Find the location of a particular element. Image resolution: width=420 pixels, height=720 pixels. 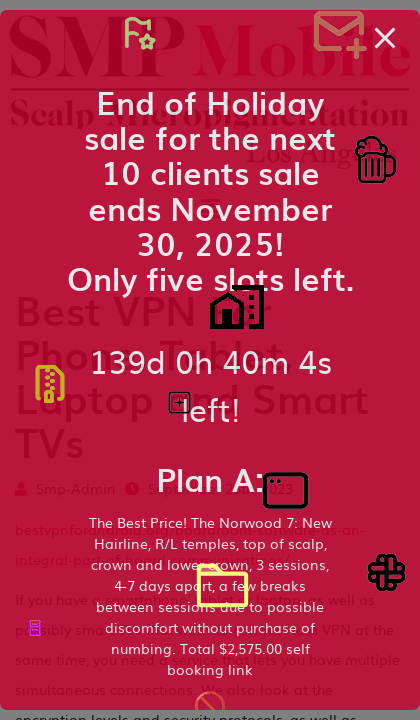

browse nearby bars or breweries is located at coordinates (375, 159).